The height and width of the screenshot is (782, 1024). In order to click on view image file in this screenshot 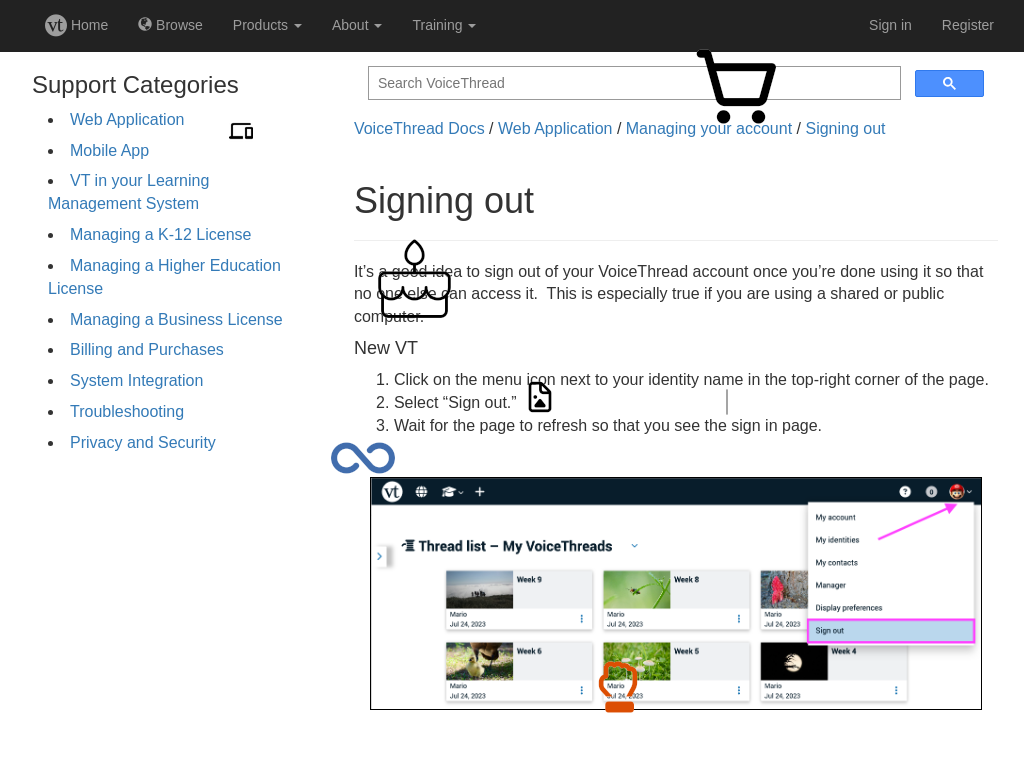, I will do `click(540, 397)`.